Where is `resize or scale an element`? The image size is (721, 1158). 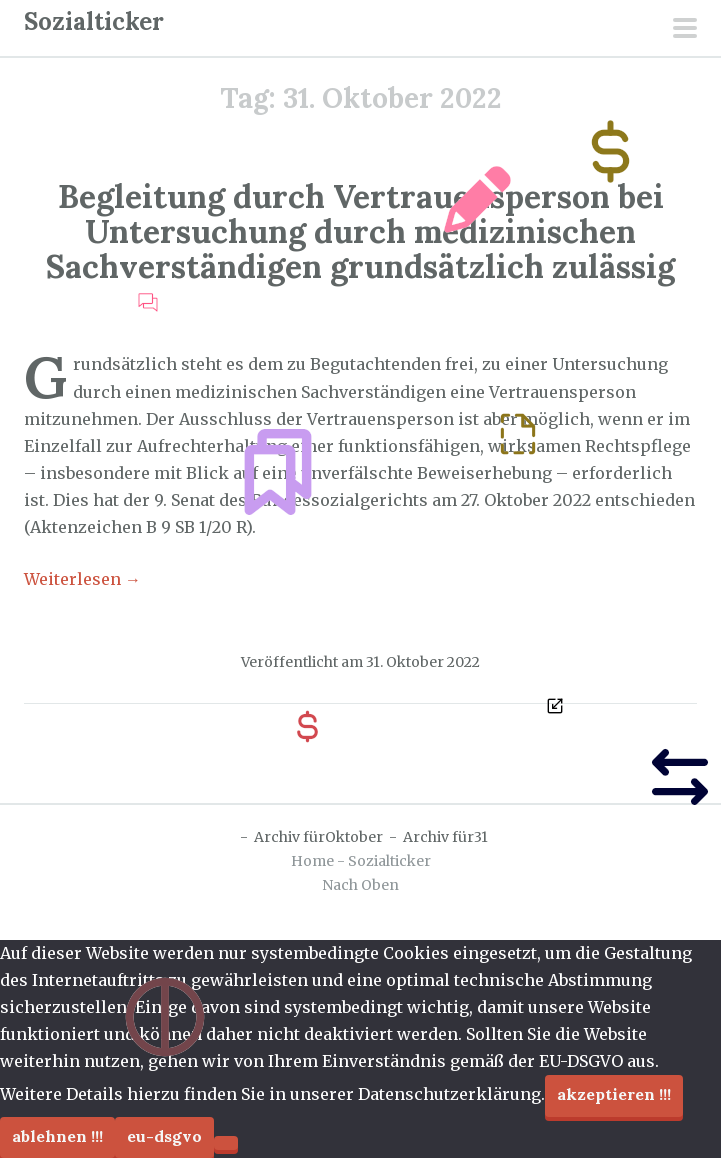
resize or scale an element is located at coordinates (555, 706).